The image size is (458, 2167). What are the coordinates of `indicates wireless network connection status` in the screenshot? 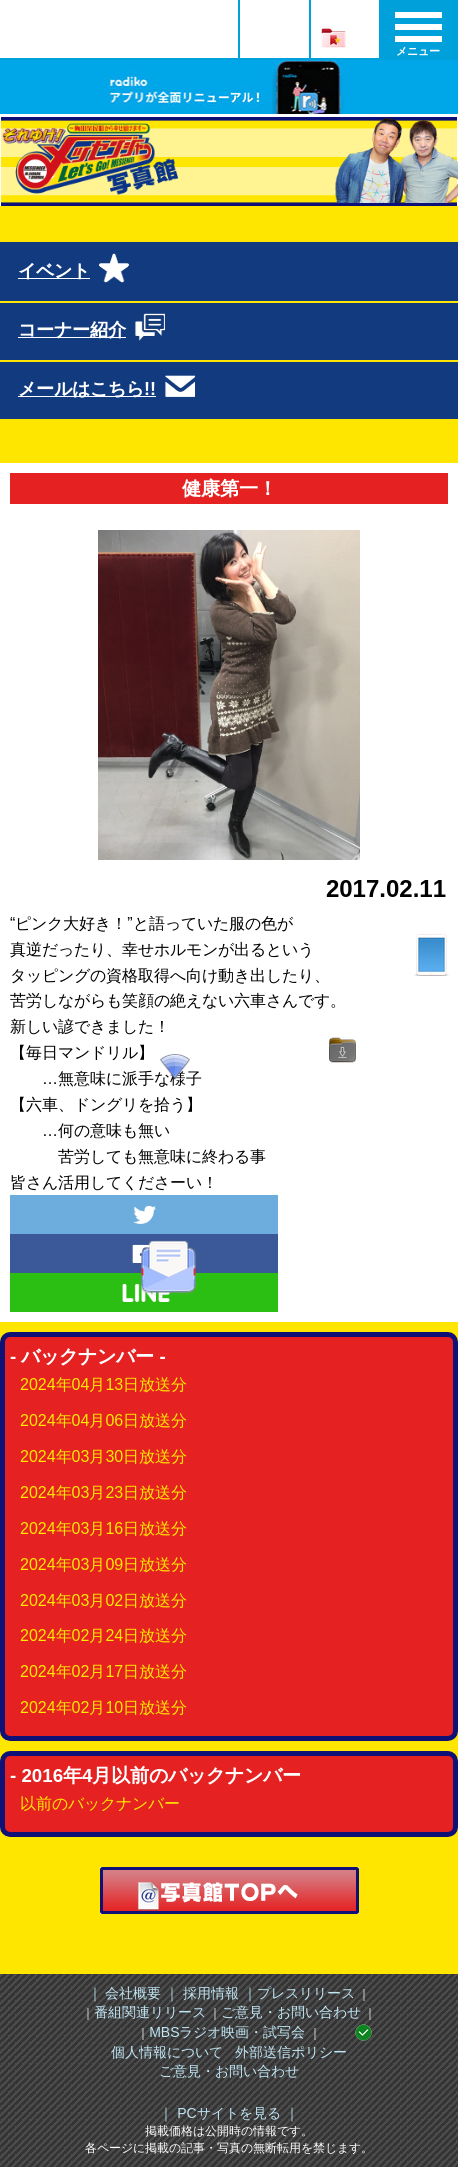 It's located at (175, 1066).